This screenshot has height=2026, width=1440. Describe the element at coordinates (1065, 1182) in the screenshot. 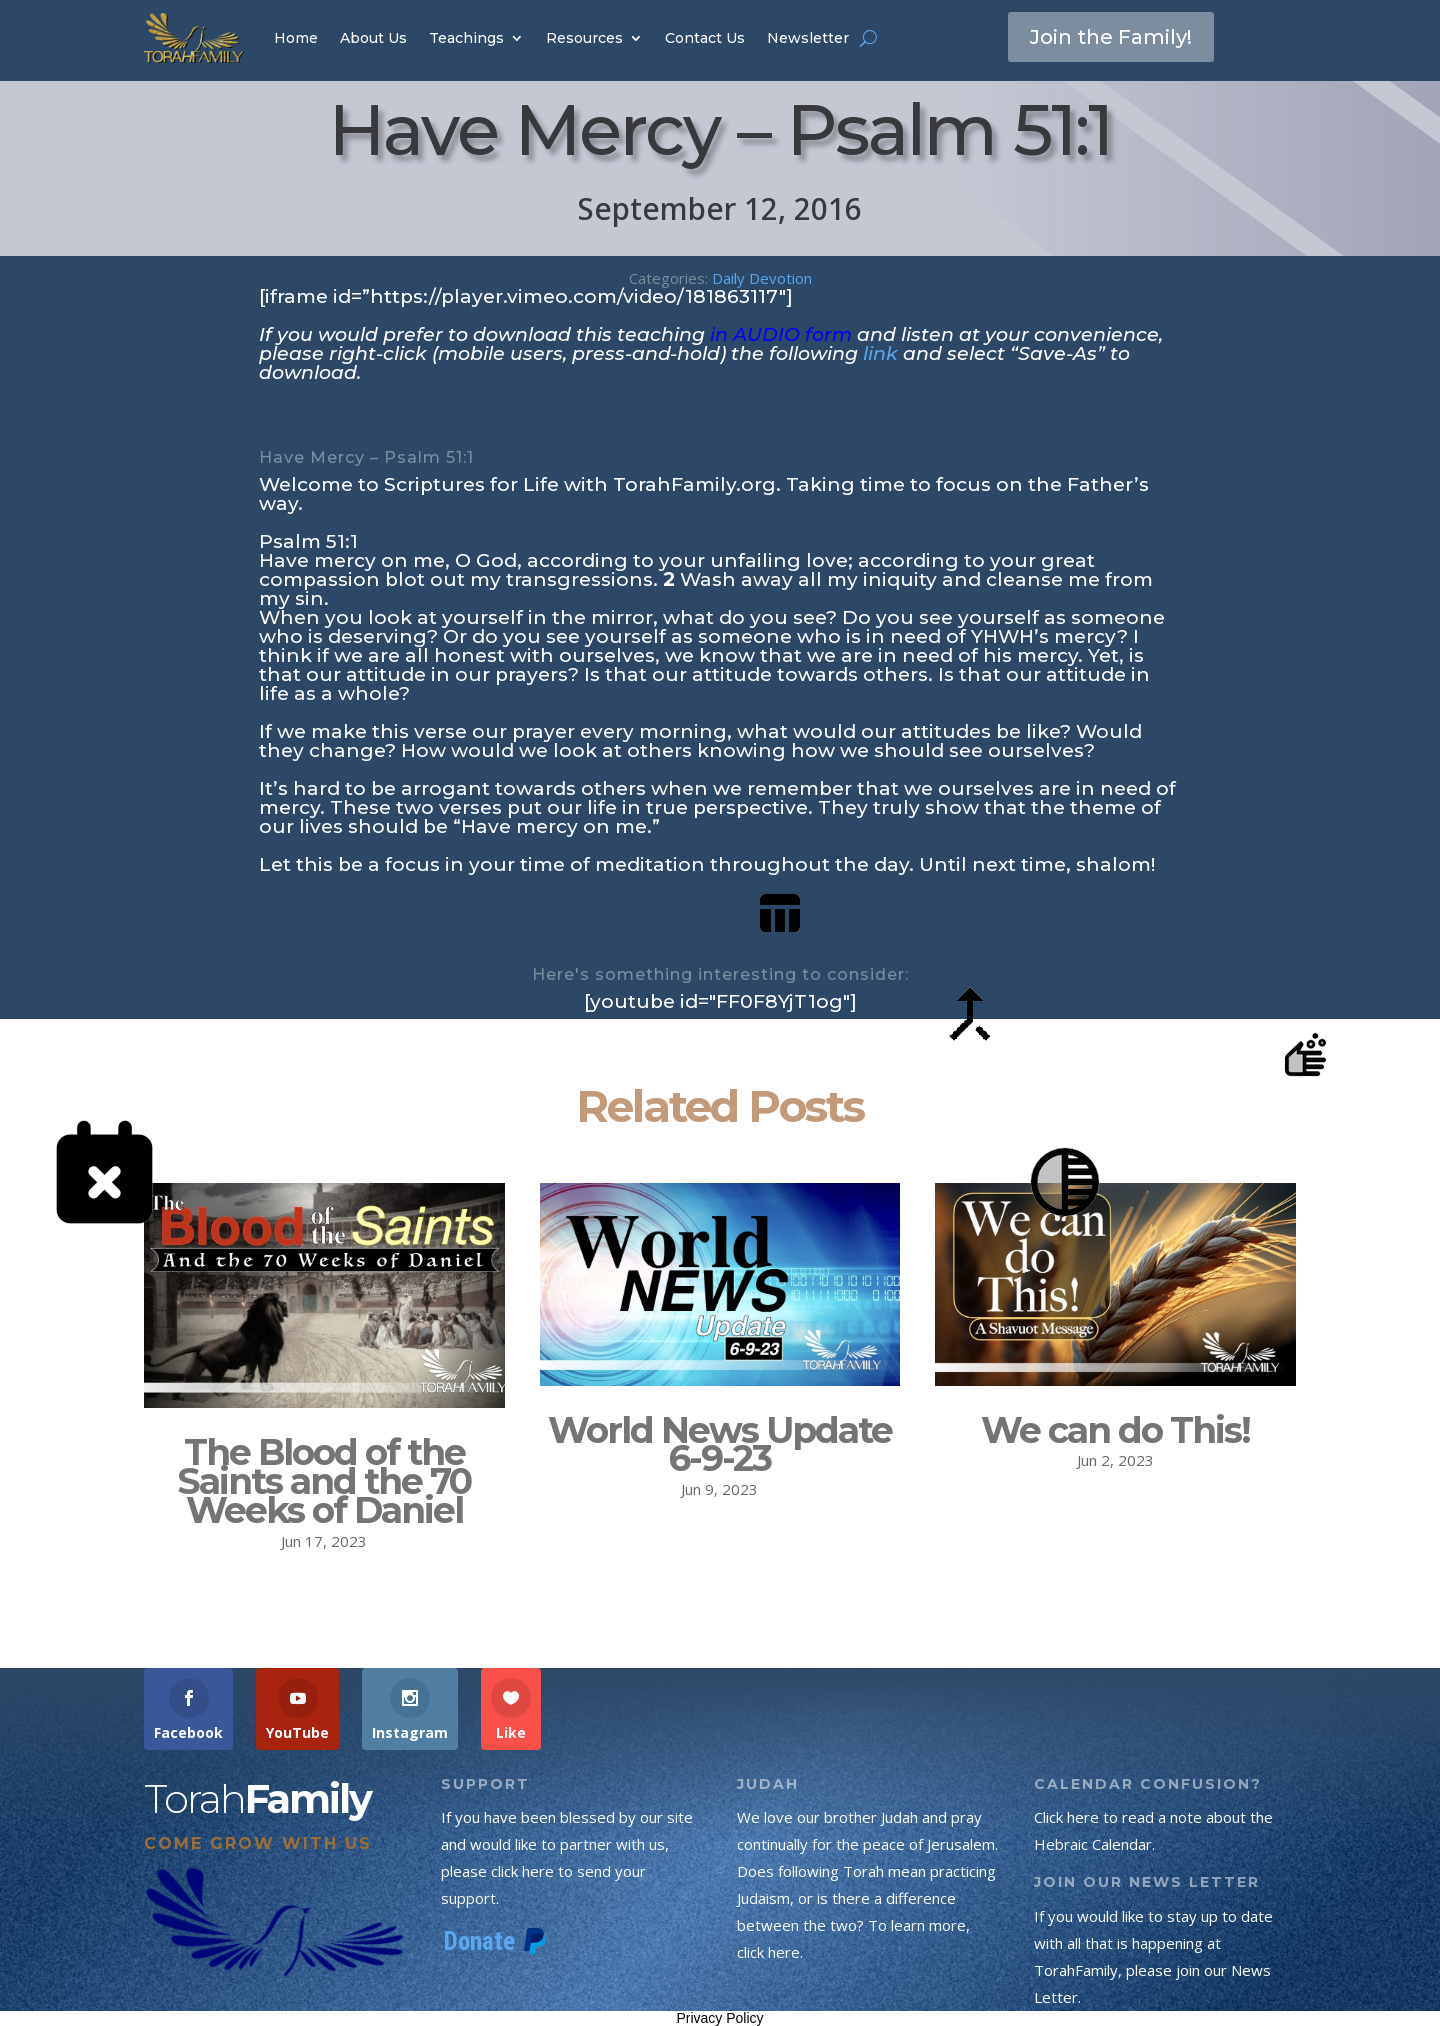

I see `adjust image contrast or tonality settings` at that location.